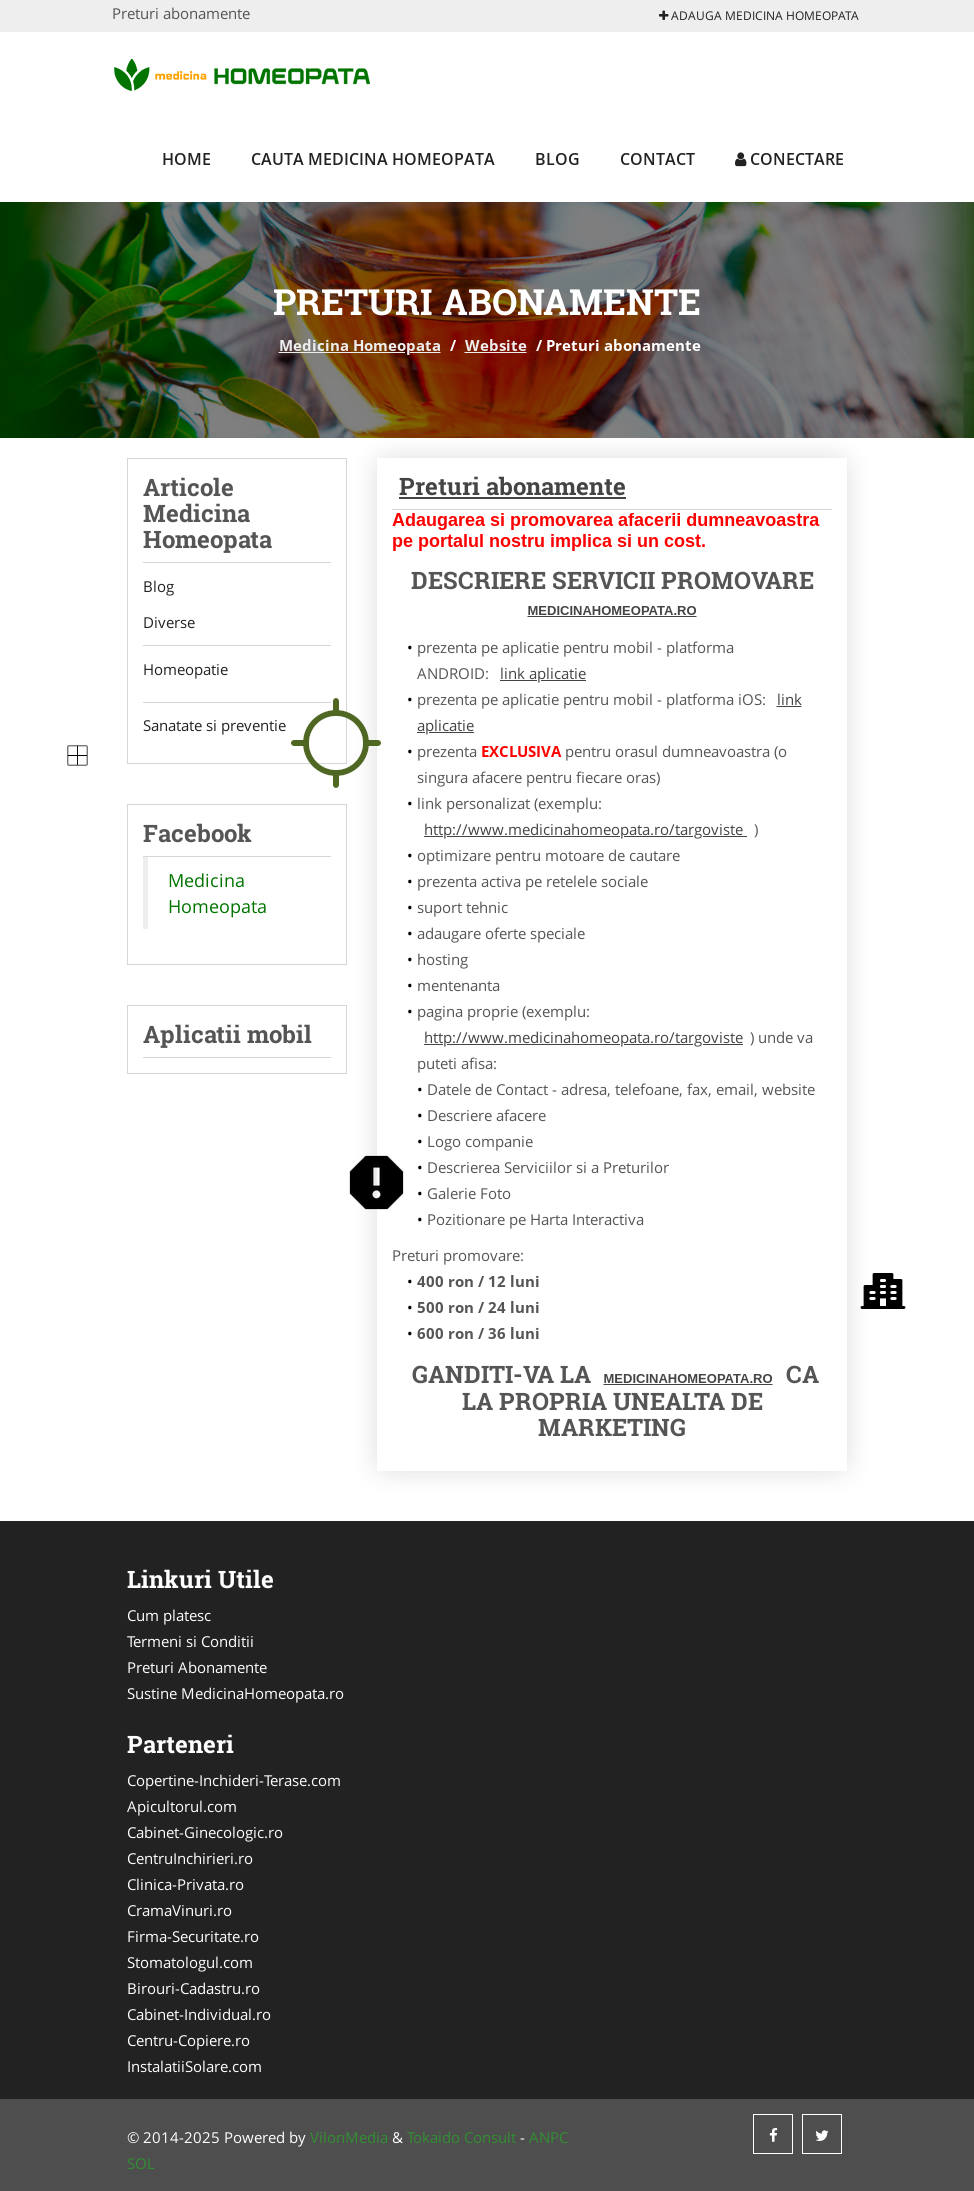 The width and height of the screenshot is (974, 2191). Describe the element at coordinates (883, 1291) in the screenshot. I see `view apartment or residential listings` at that location.